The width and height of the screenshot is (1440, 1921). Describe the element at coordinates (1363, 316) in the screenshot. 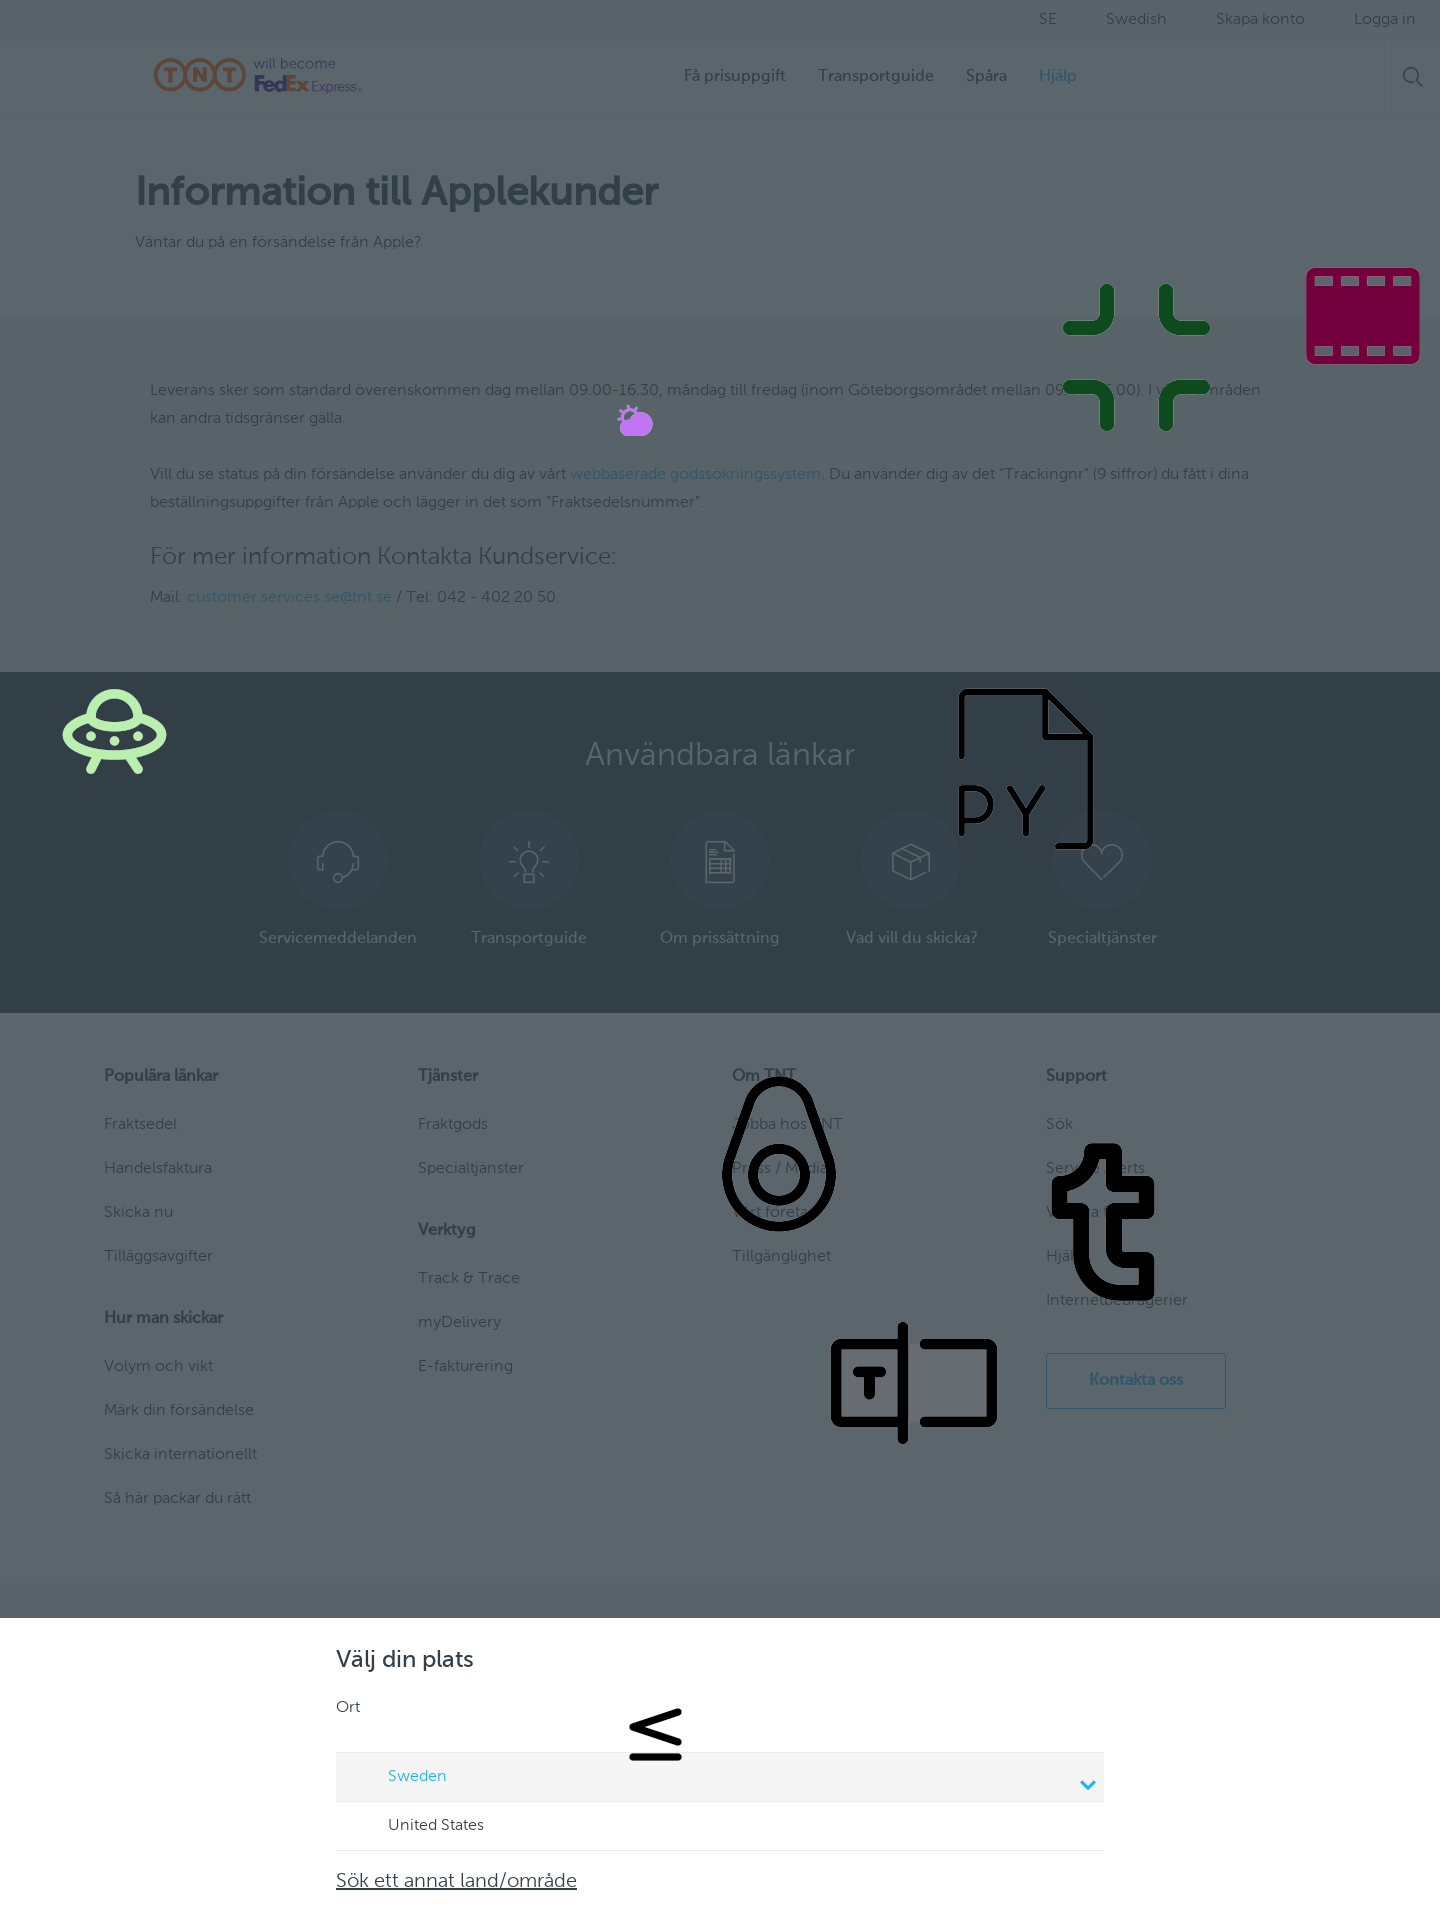

I see `view video or film content` at that location.